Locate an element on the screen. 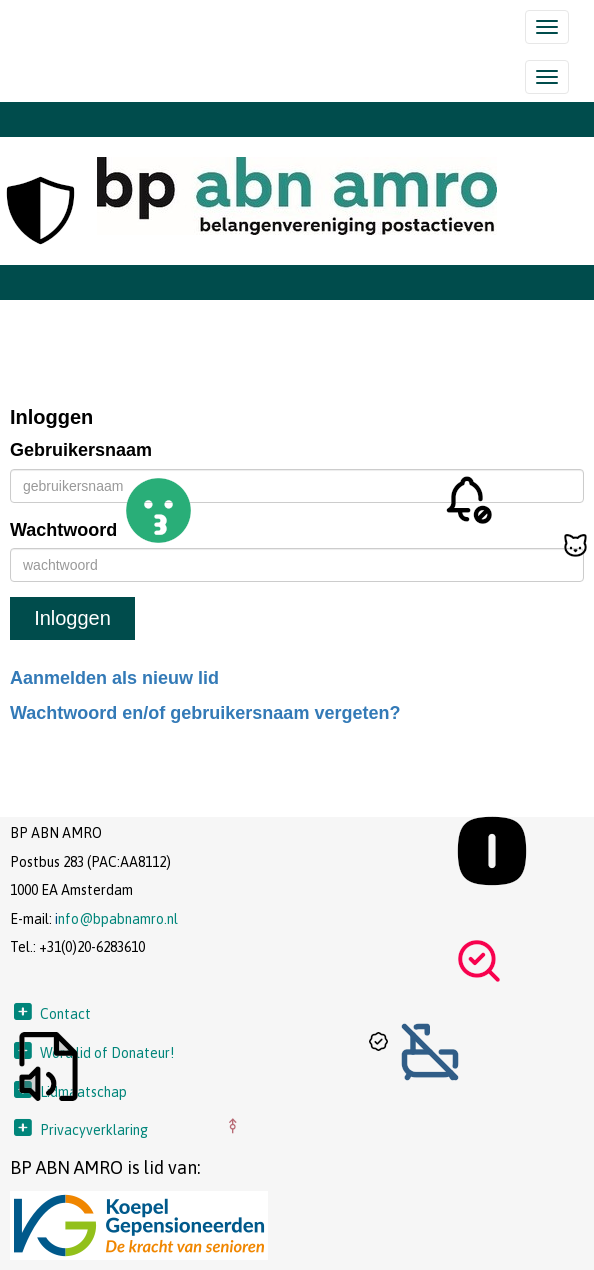  open an audio file is located at coordinates (48, 1066).